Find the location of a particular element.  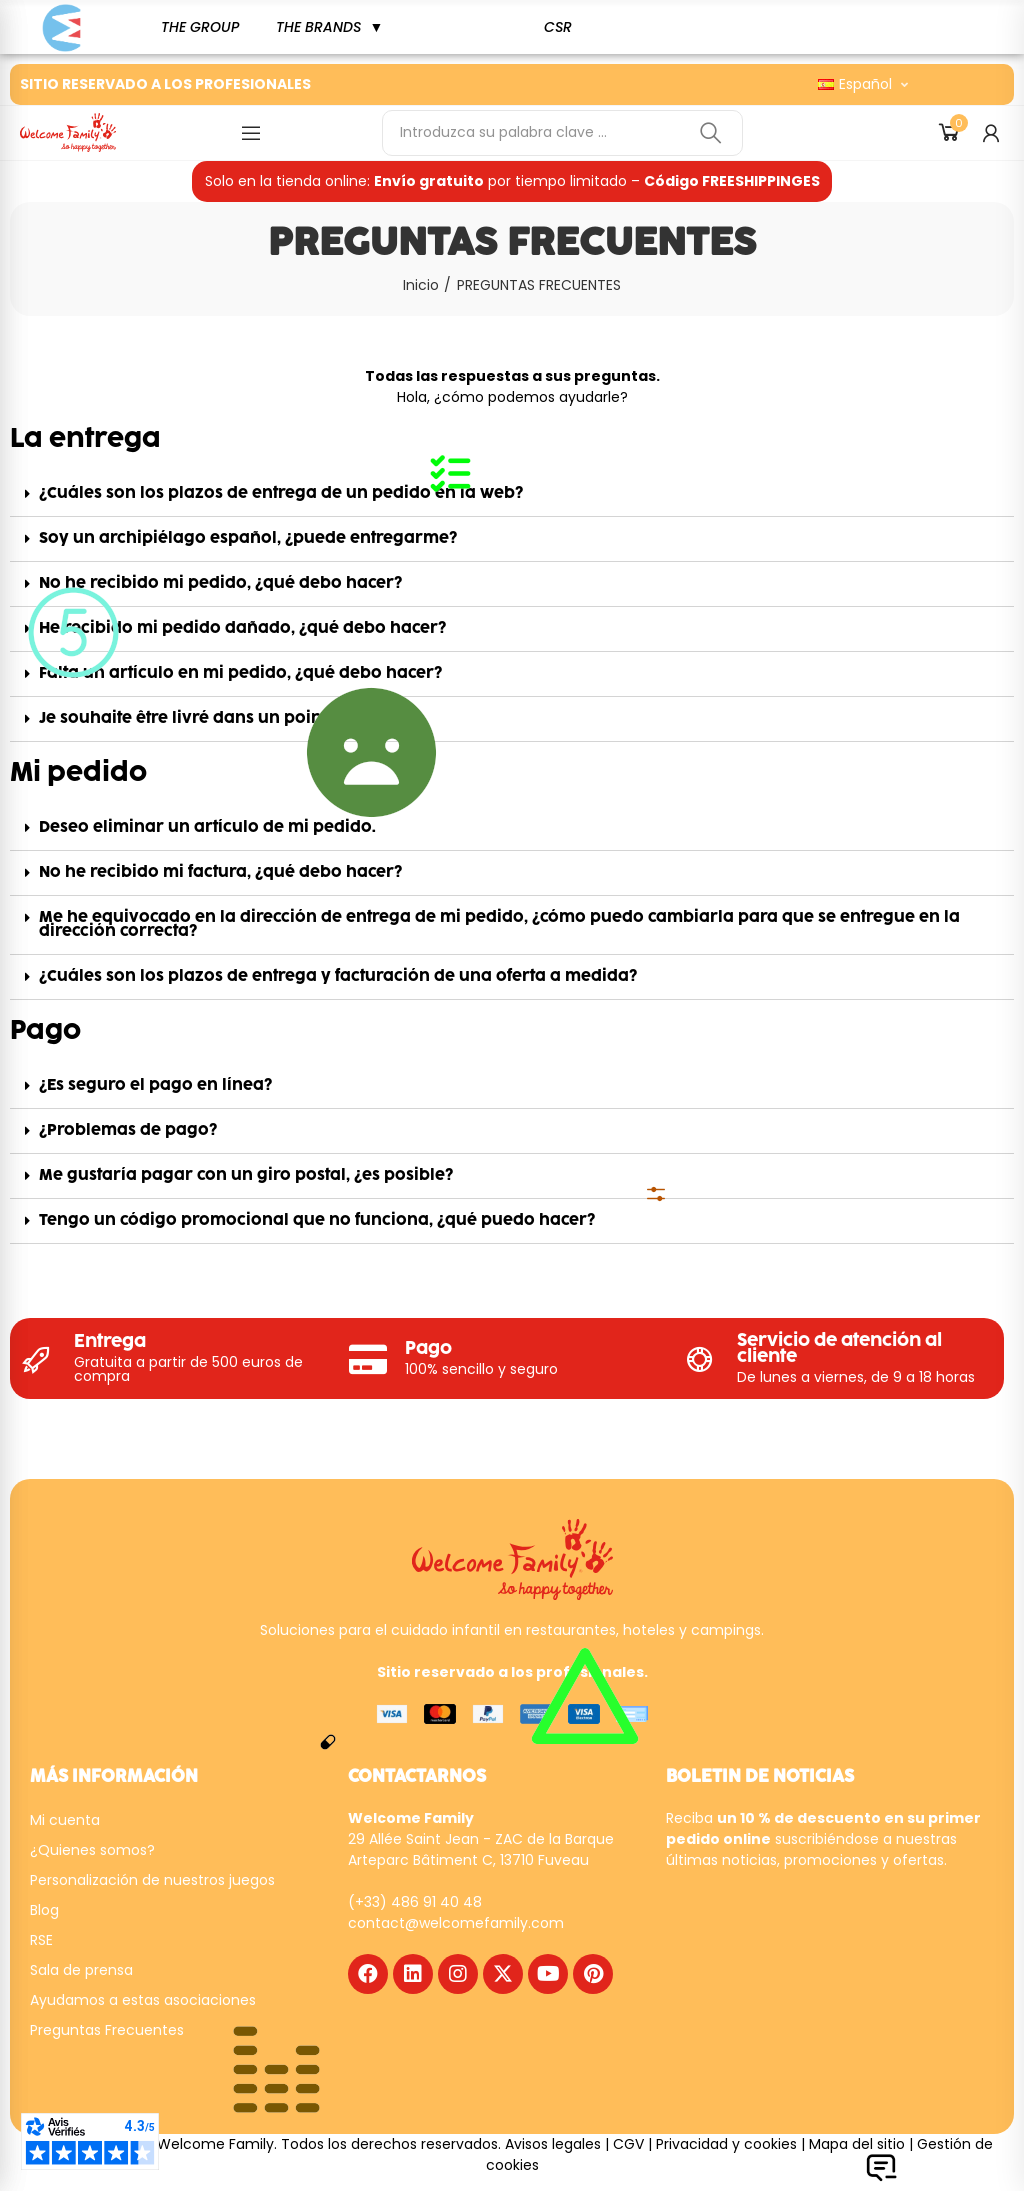

visit zeit/vercel website or documentation is located at coordinates (585, 1696).